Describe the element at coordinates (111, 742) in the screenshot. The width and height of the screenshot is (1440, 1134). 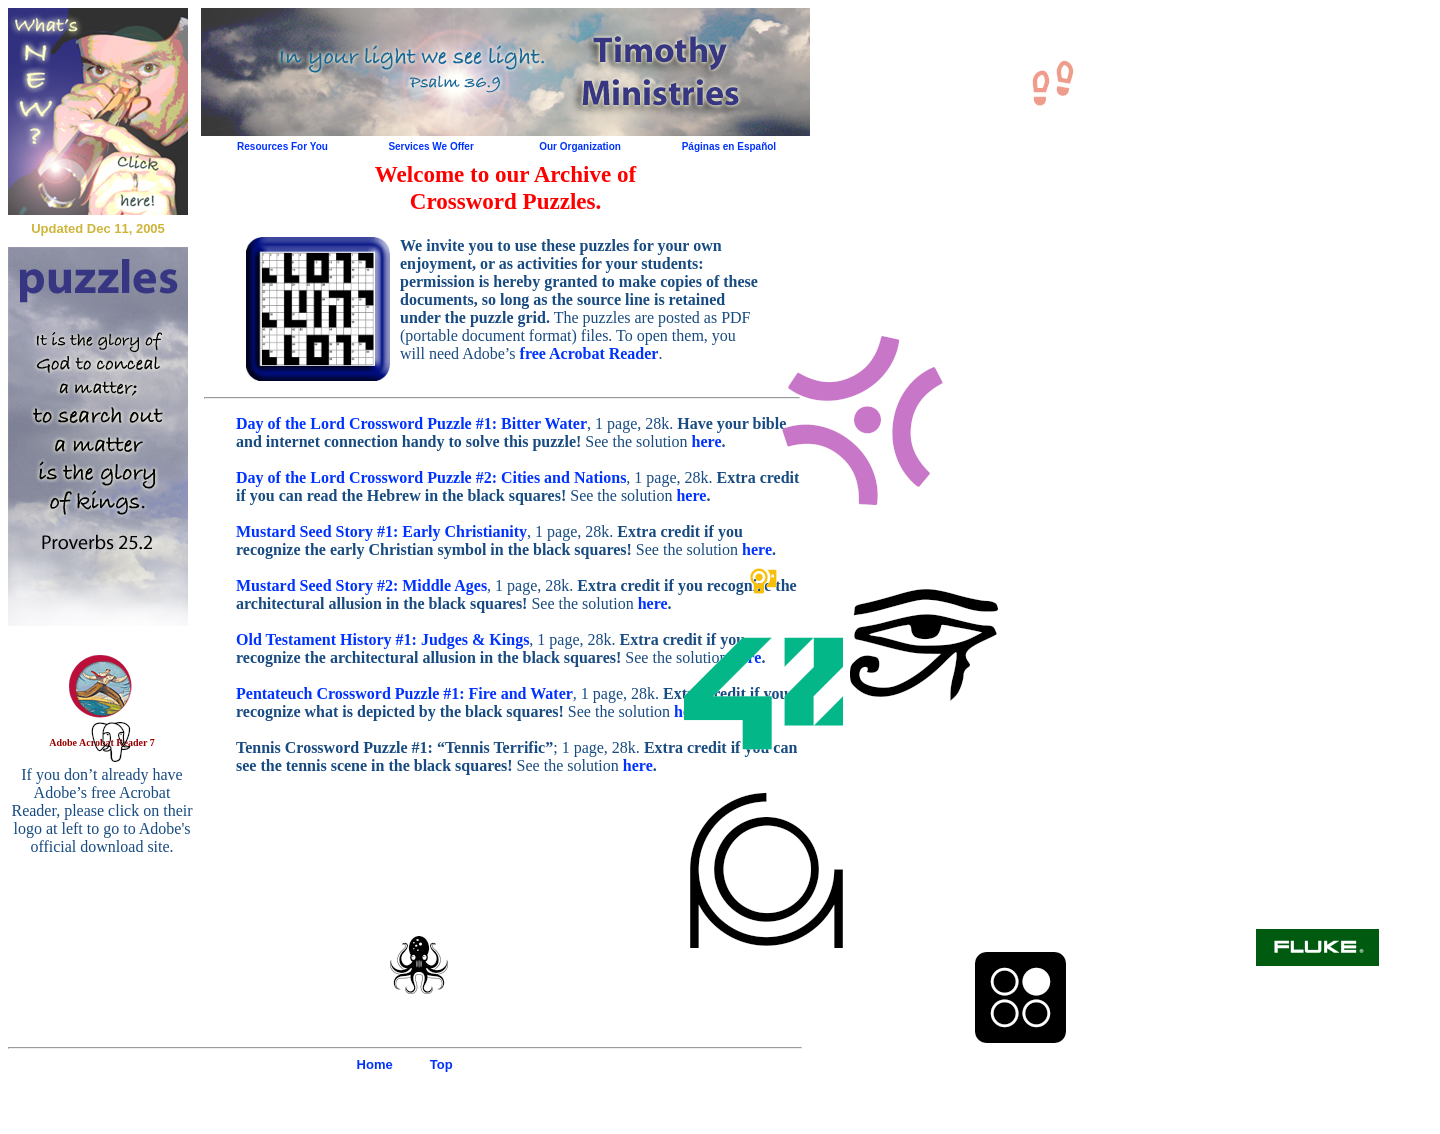
I see `PostgreSQL database logo` at that location.